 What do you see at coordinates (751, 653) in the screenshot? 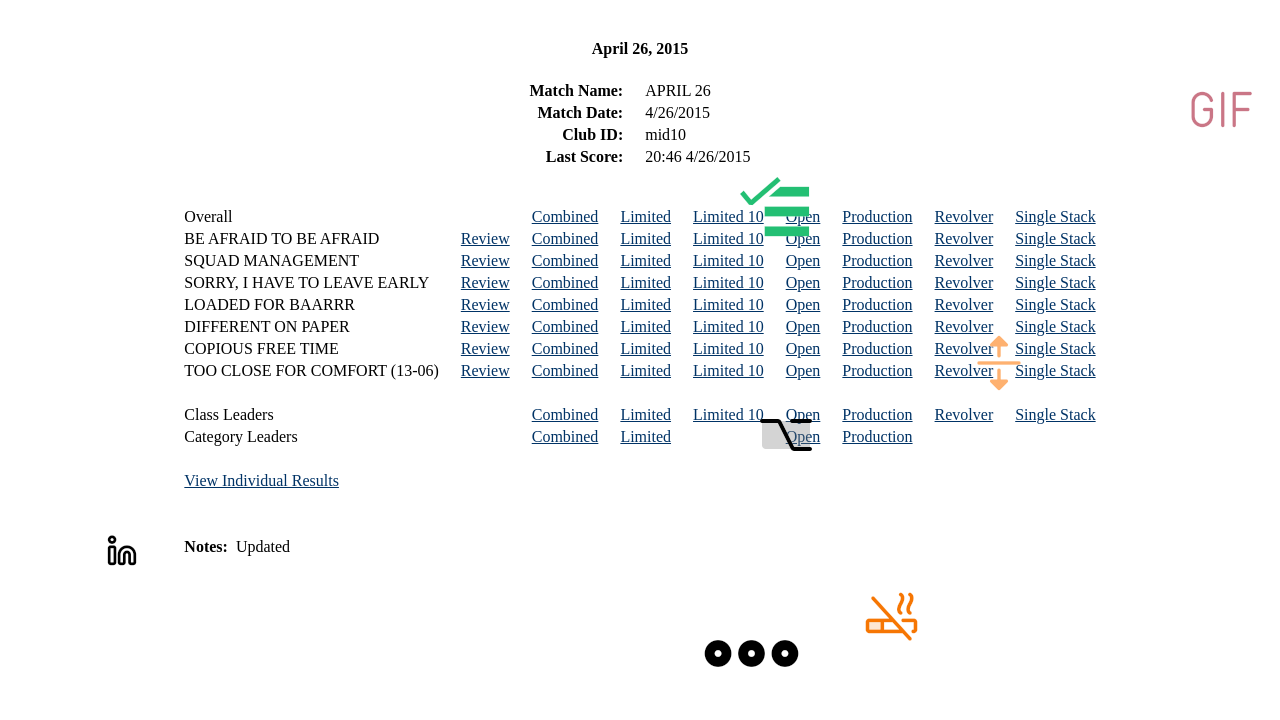
I see `open more options menu` at bounding box center [751, 653].